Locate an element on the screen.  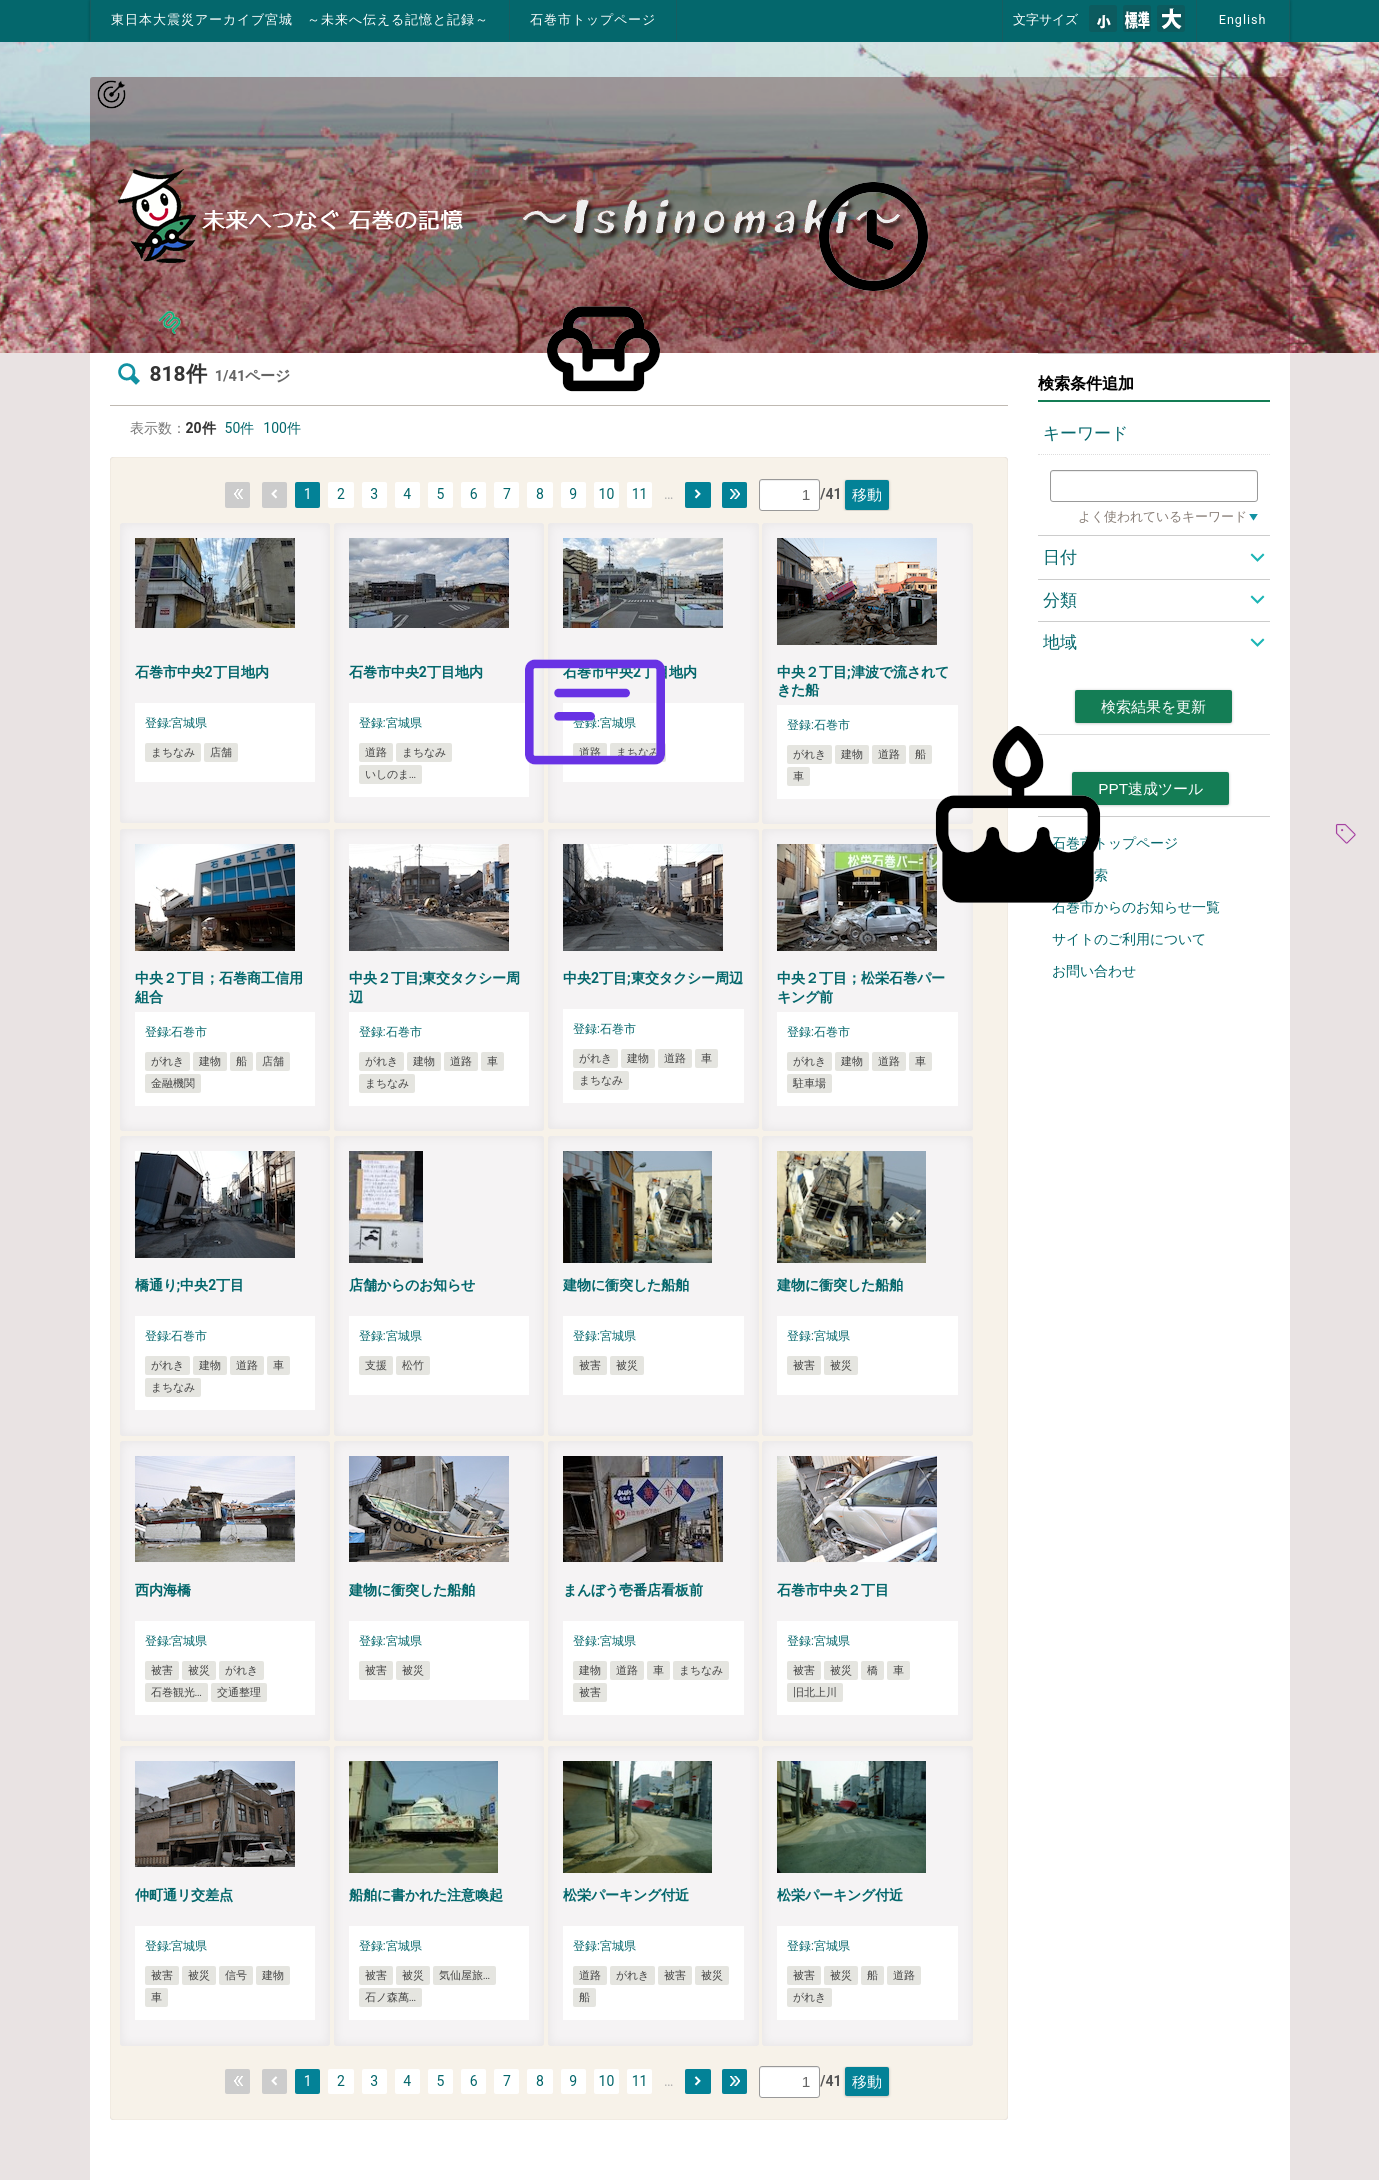
view birthday or celebration reminders is located at coordinates (1018, 827).